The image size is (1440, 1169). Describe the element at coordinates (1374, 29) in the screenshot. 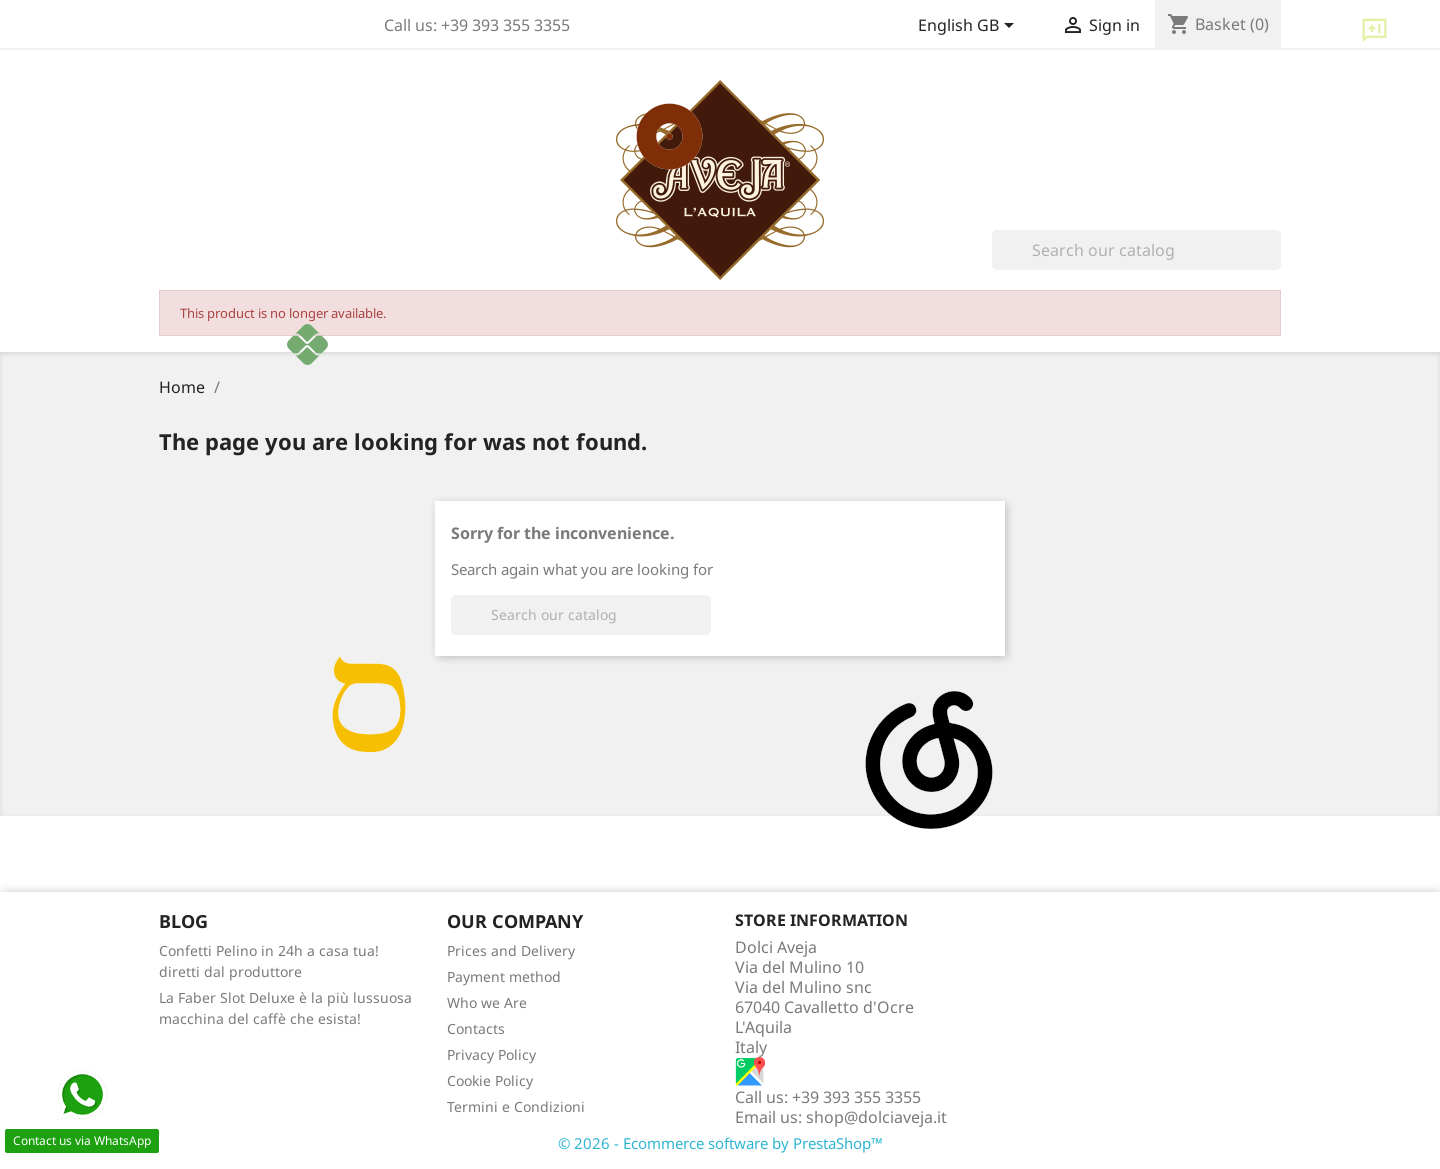

I see `add a follow-up message to a conversation` at that location.